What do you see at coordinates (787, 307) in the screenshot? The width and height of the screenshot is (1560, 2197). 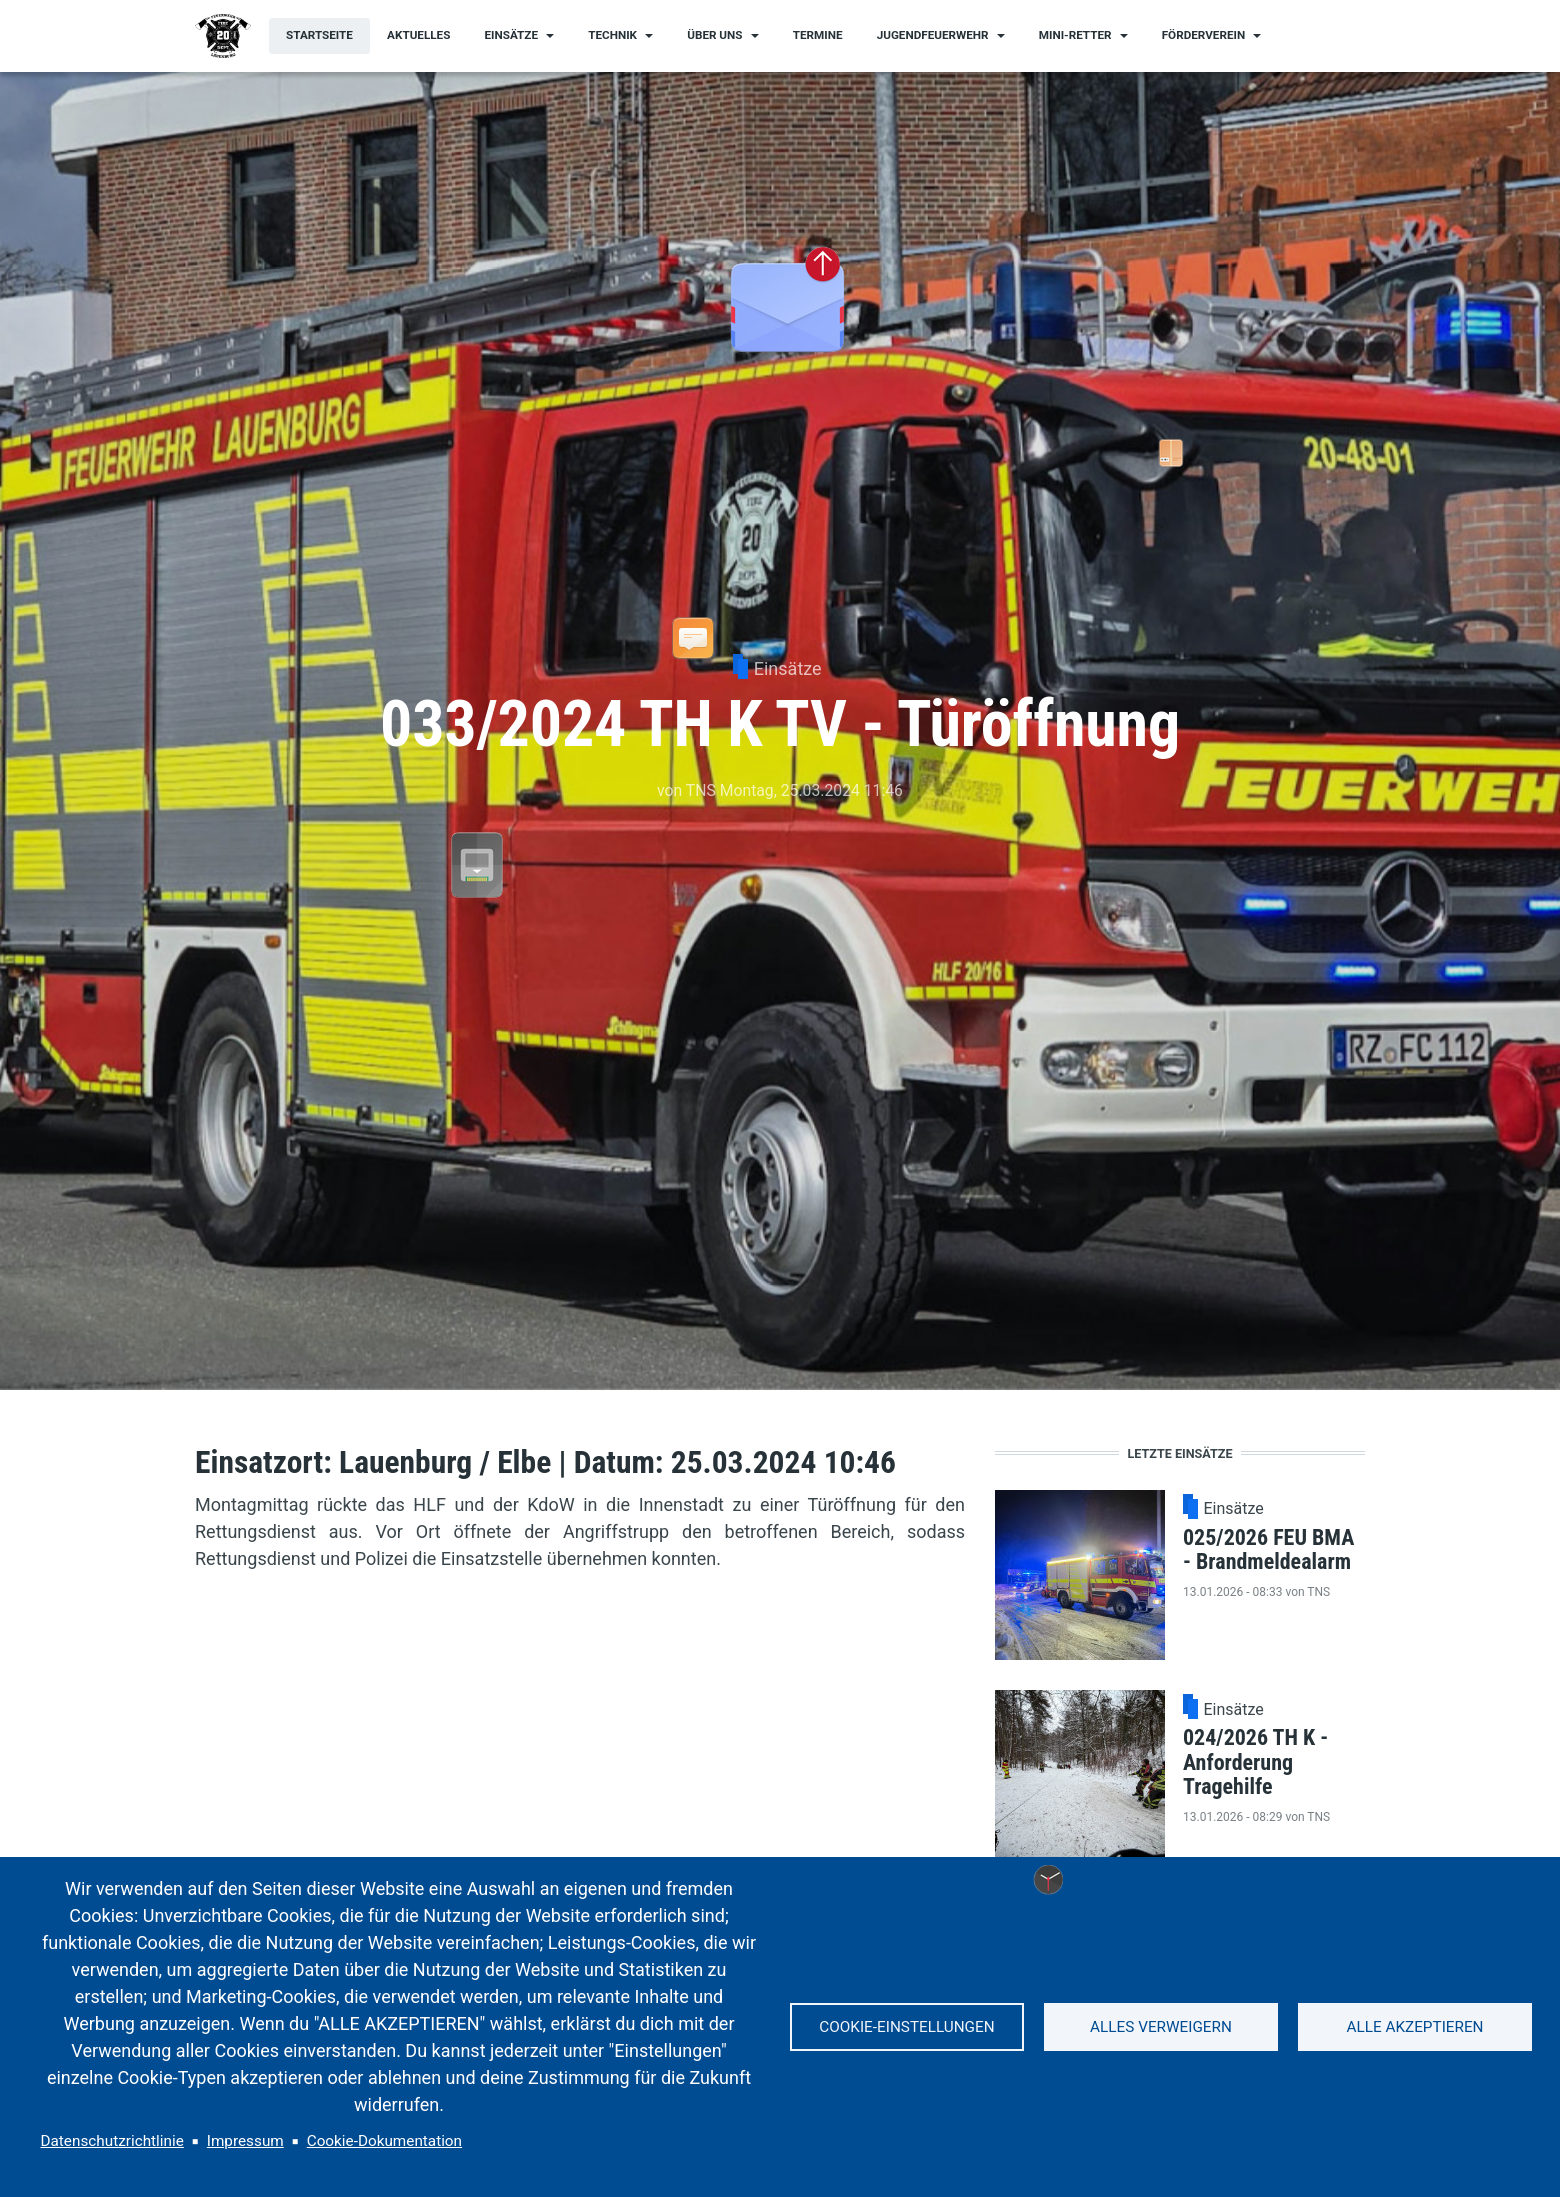 I see `send an email or message` at bounding box center [787, 307].